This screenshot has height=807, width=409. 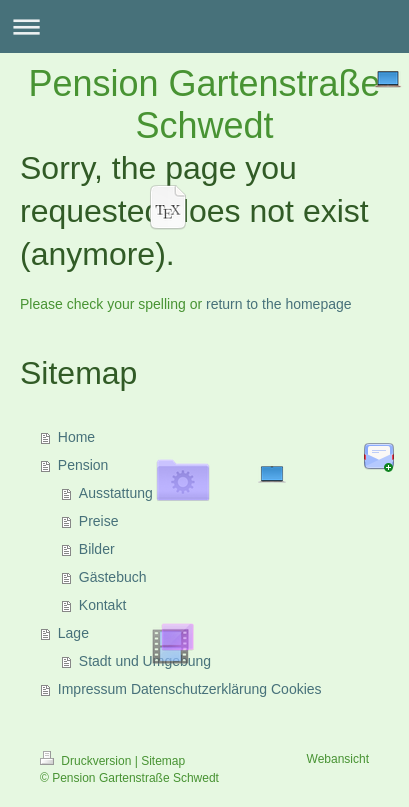 I want to click on represents this macbook air in system settings, so click(x=388, y=77).